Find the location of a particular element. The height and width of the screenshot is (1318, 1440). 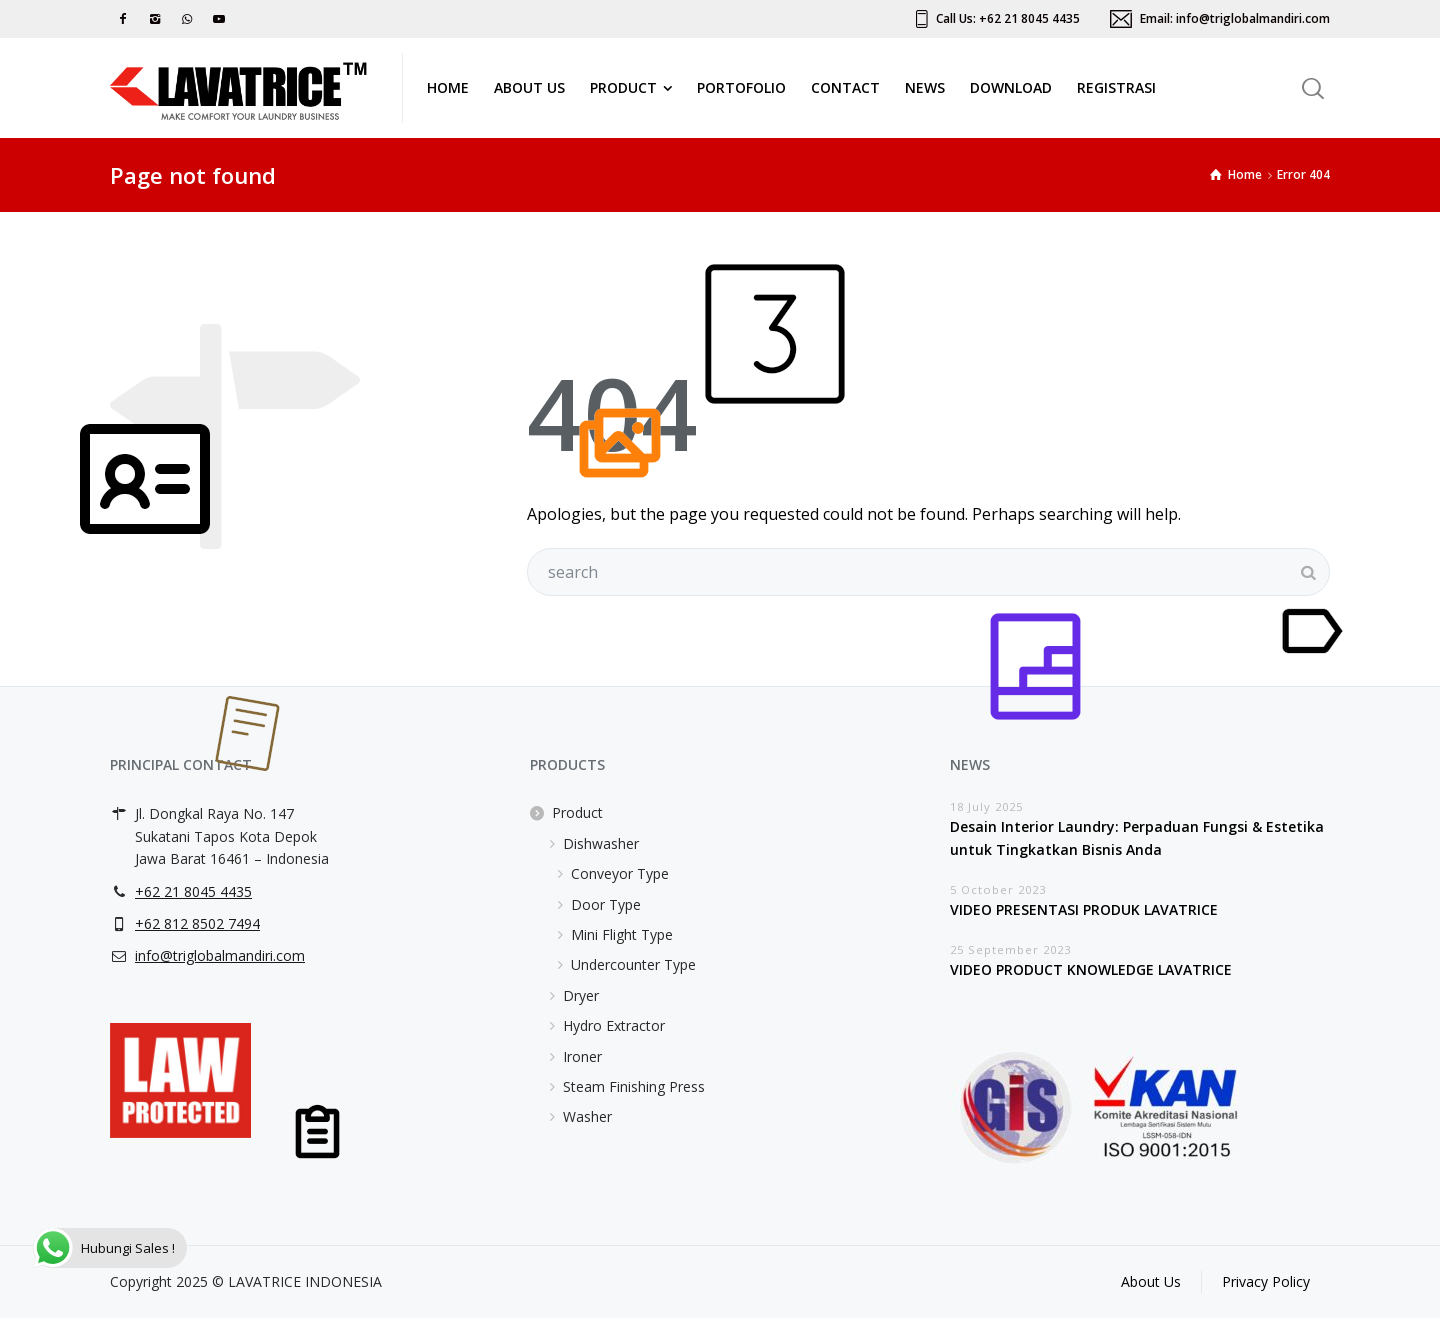

view clipboard contents is located at coordinates (317, 1132).